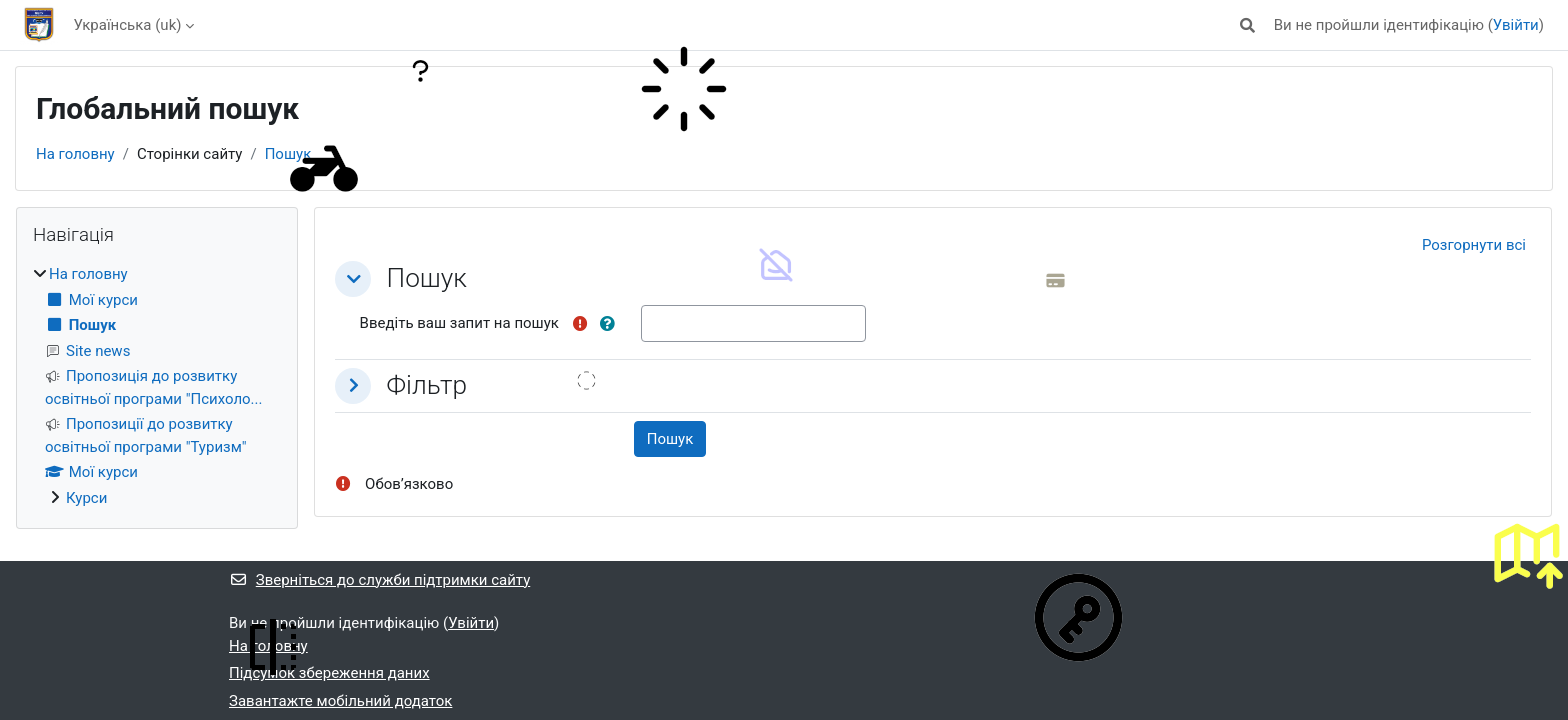 The image size is (1568, 720). Describe the element at coordinates (420, 70) in the screenshot. I see `access help or support` at that location.